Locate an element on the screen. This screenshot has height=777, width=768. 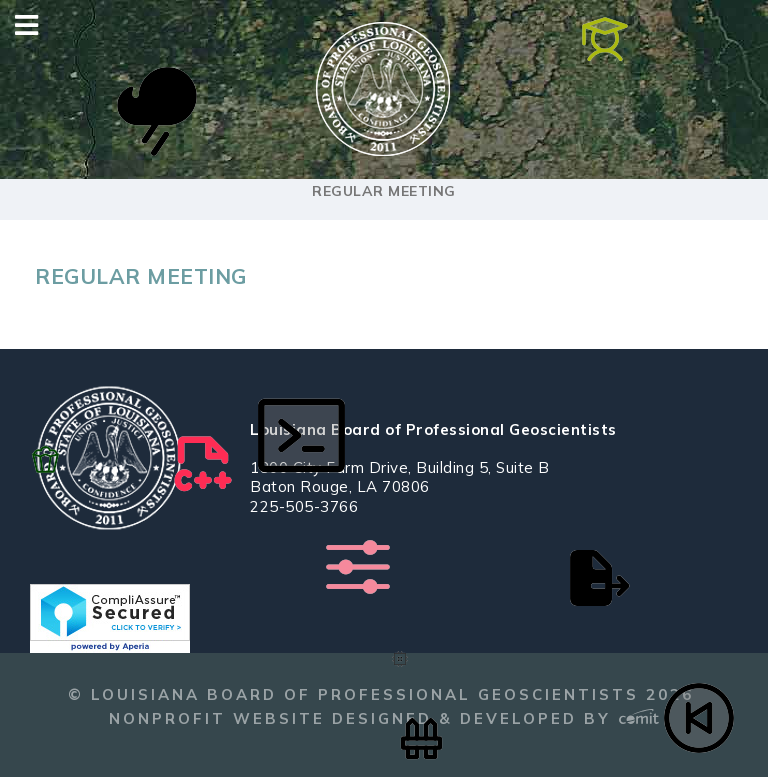
open settings or preferences is located at coordinates (358, 567).